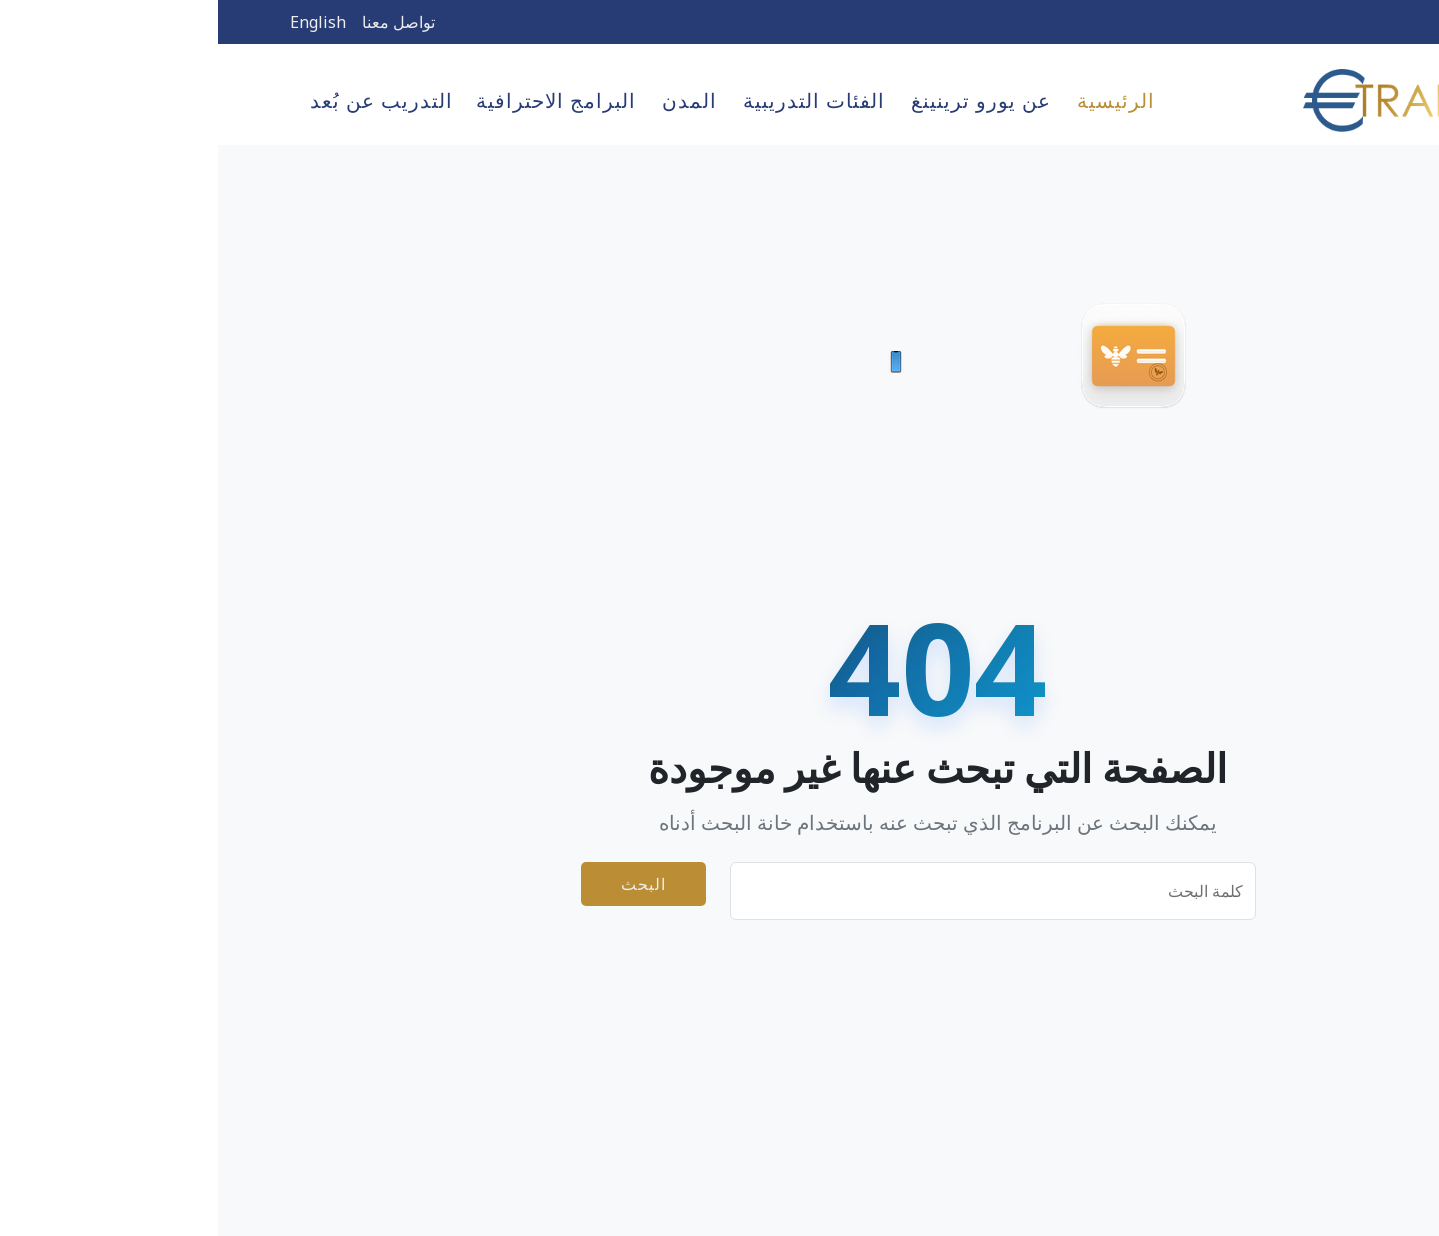 This screenshot has height=1236, width=1439. I want to click on iPhone 13 device in red color, so click(896, 362).